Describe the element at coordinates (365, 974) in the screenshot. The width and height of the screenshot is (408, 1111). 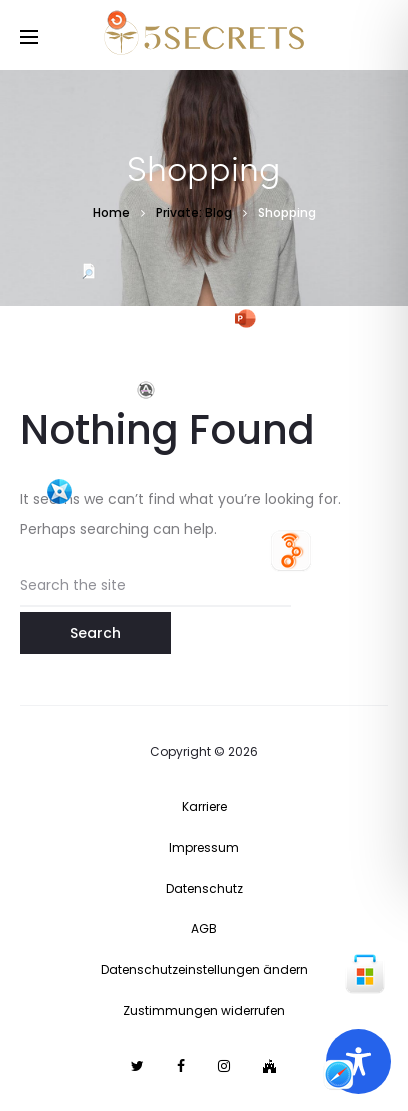
I see `open the Microsoft Store app` at that location.